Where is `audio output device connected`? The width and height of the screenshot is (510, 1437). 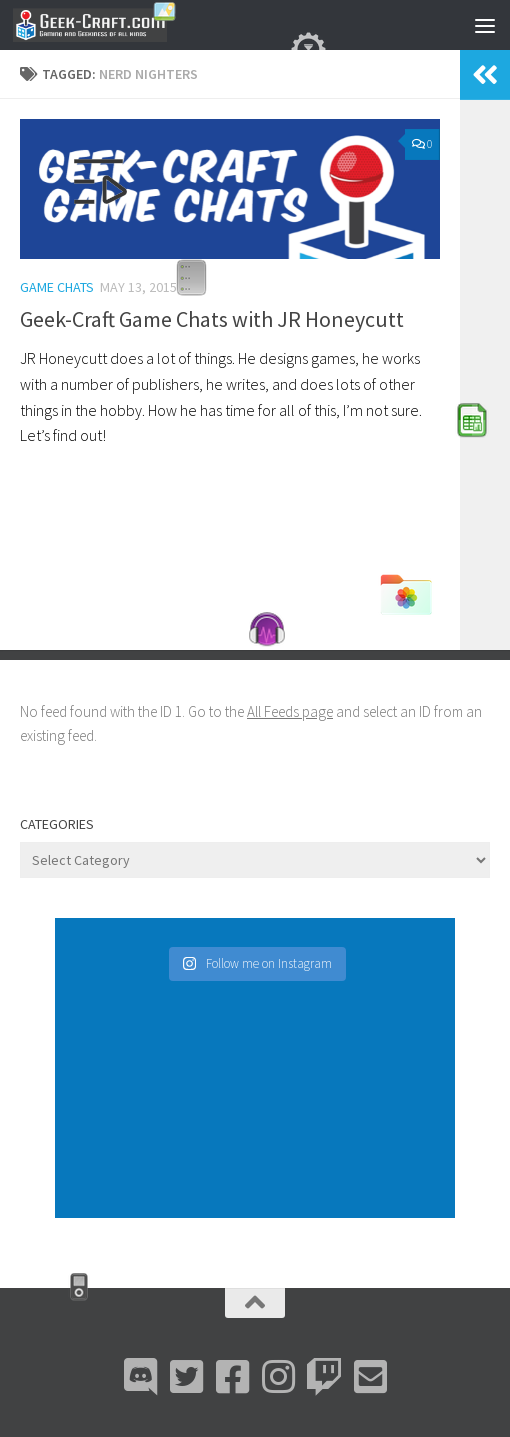
audio output device connected is located at coordinates (267, 629).